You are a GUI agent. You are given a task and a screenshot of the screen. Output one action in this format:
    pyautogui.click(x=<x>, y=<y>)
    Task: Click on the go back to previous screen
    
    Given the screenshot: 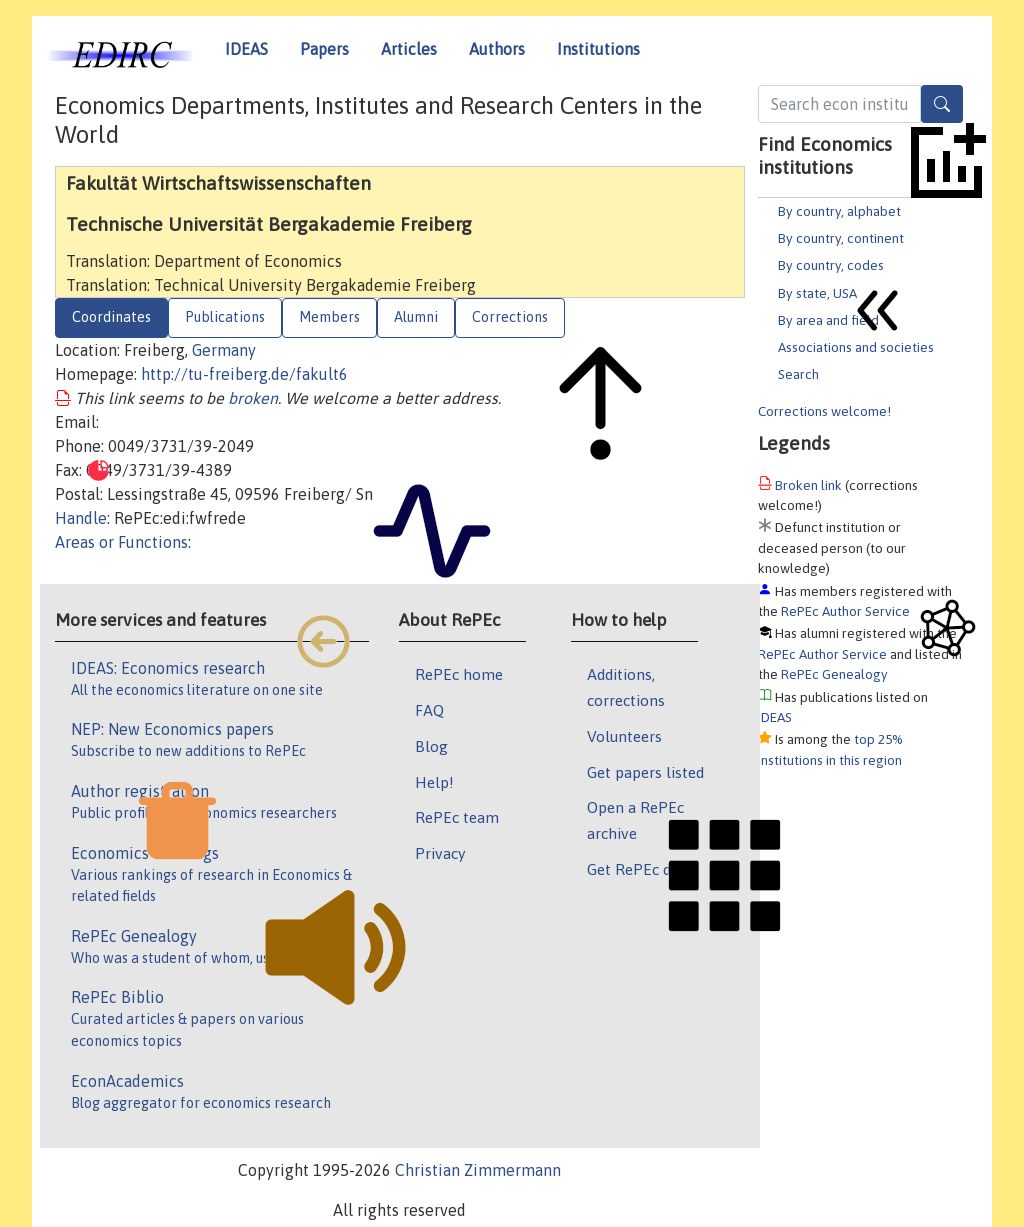 What is the action you would take?
    pyautogui.click(x=877, y=310)
    